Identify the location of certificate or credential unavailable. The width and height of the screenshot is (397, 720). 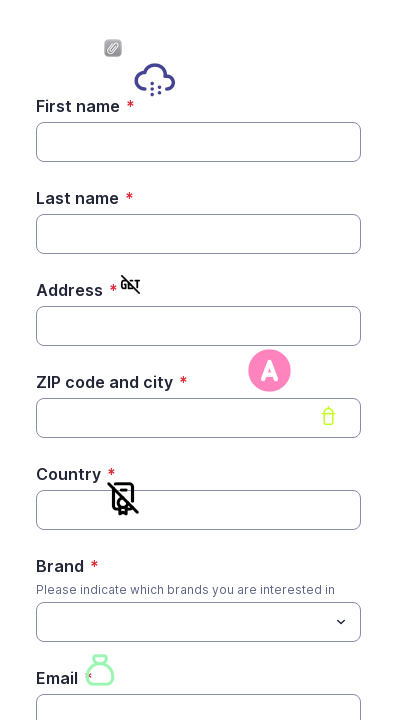
(123, 498).